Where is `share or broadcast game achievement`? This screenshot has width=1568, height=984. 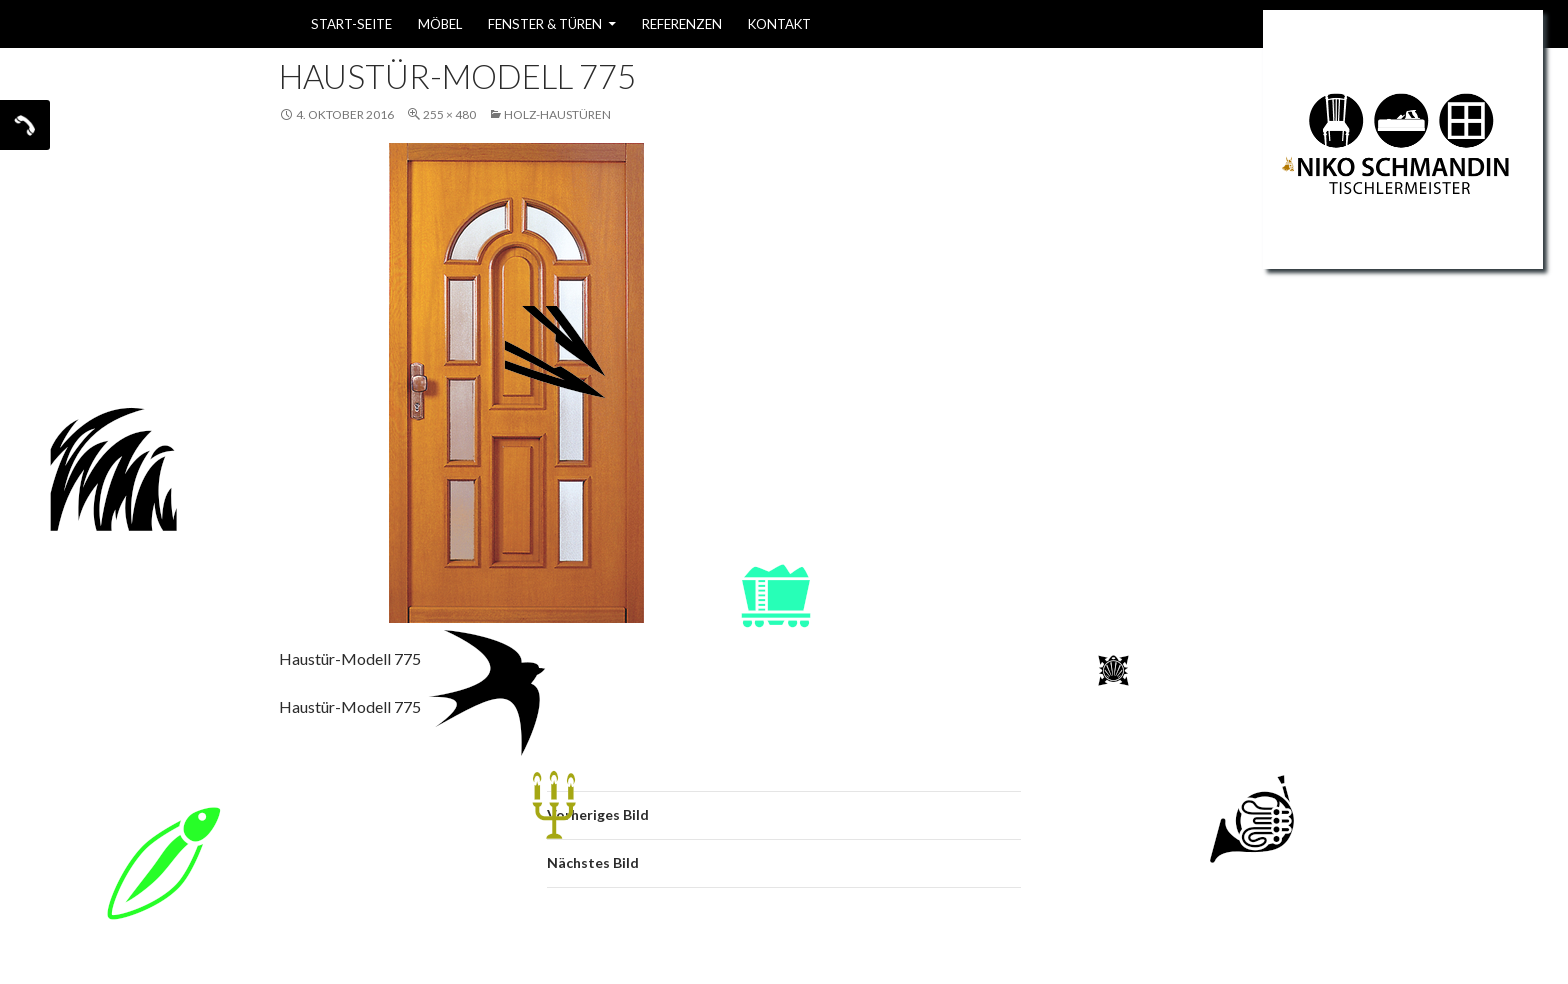
share or broadcast game achievement is located at coordinates (1113, 670).